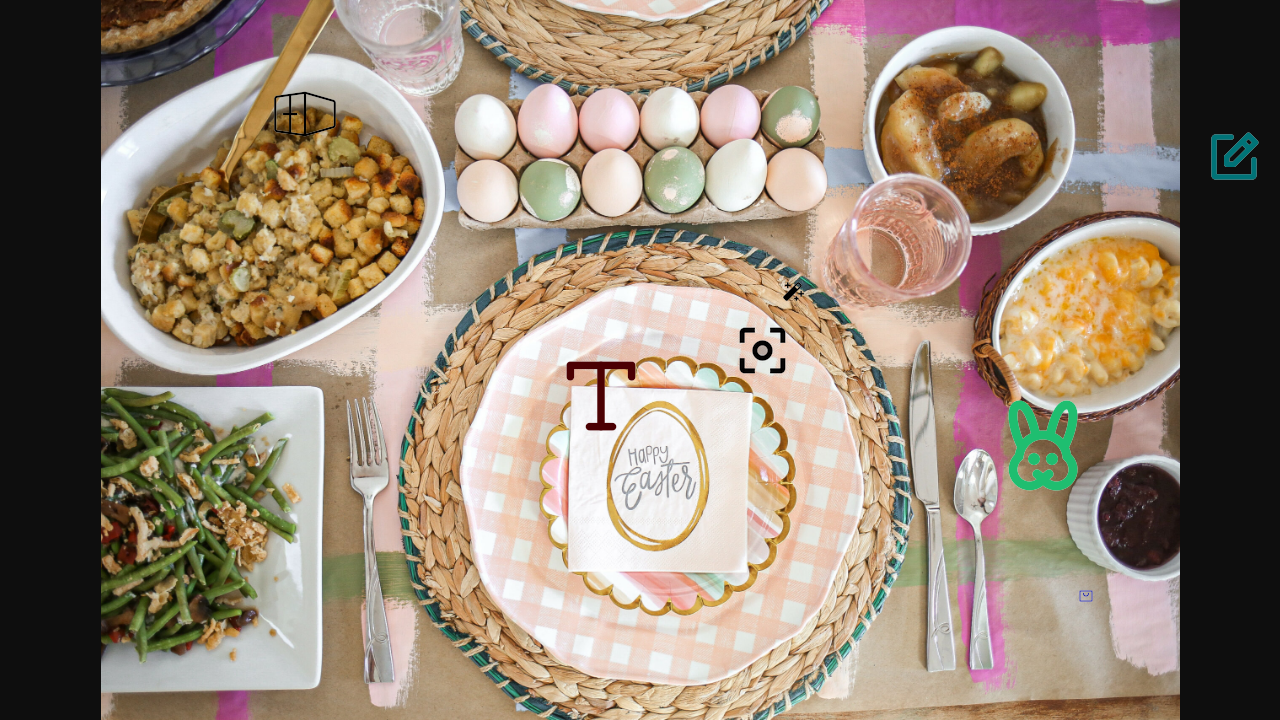  I want to click on access text formatting options, so click(601, 396).